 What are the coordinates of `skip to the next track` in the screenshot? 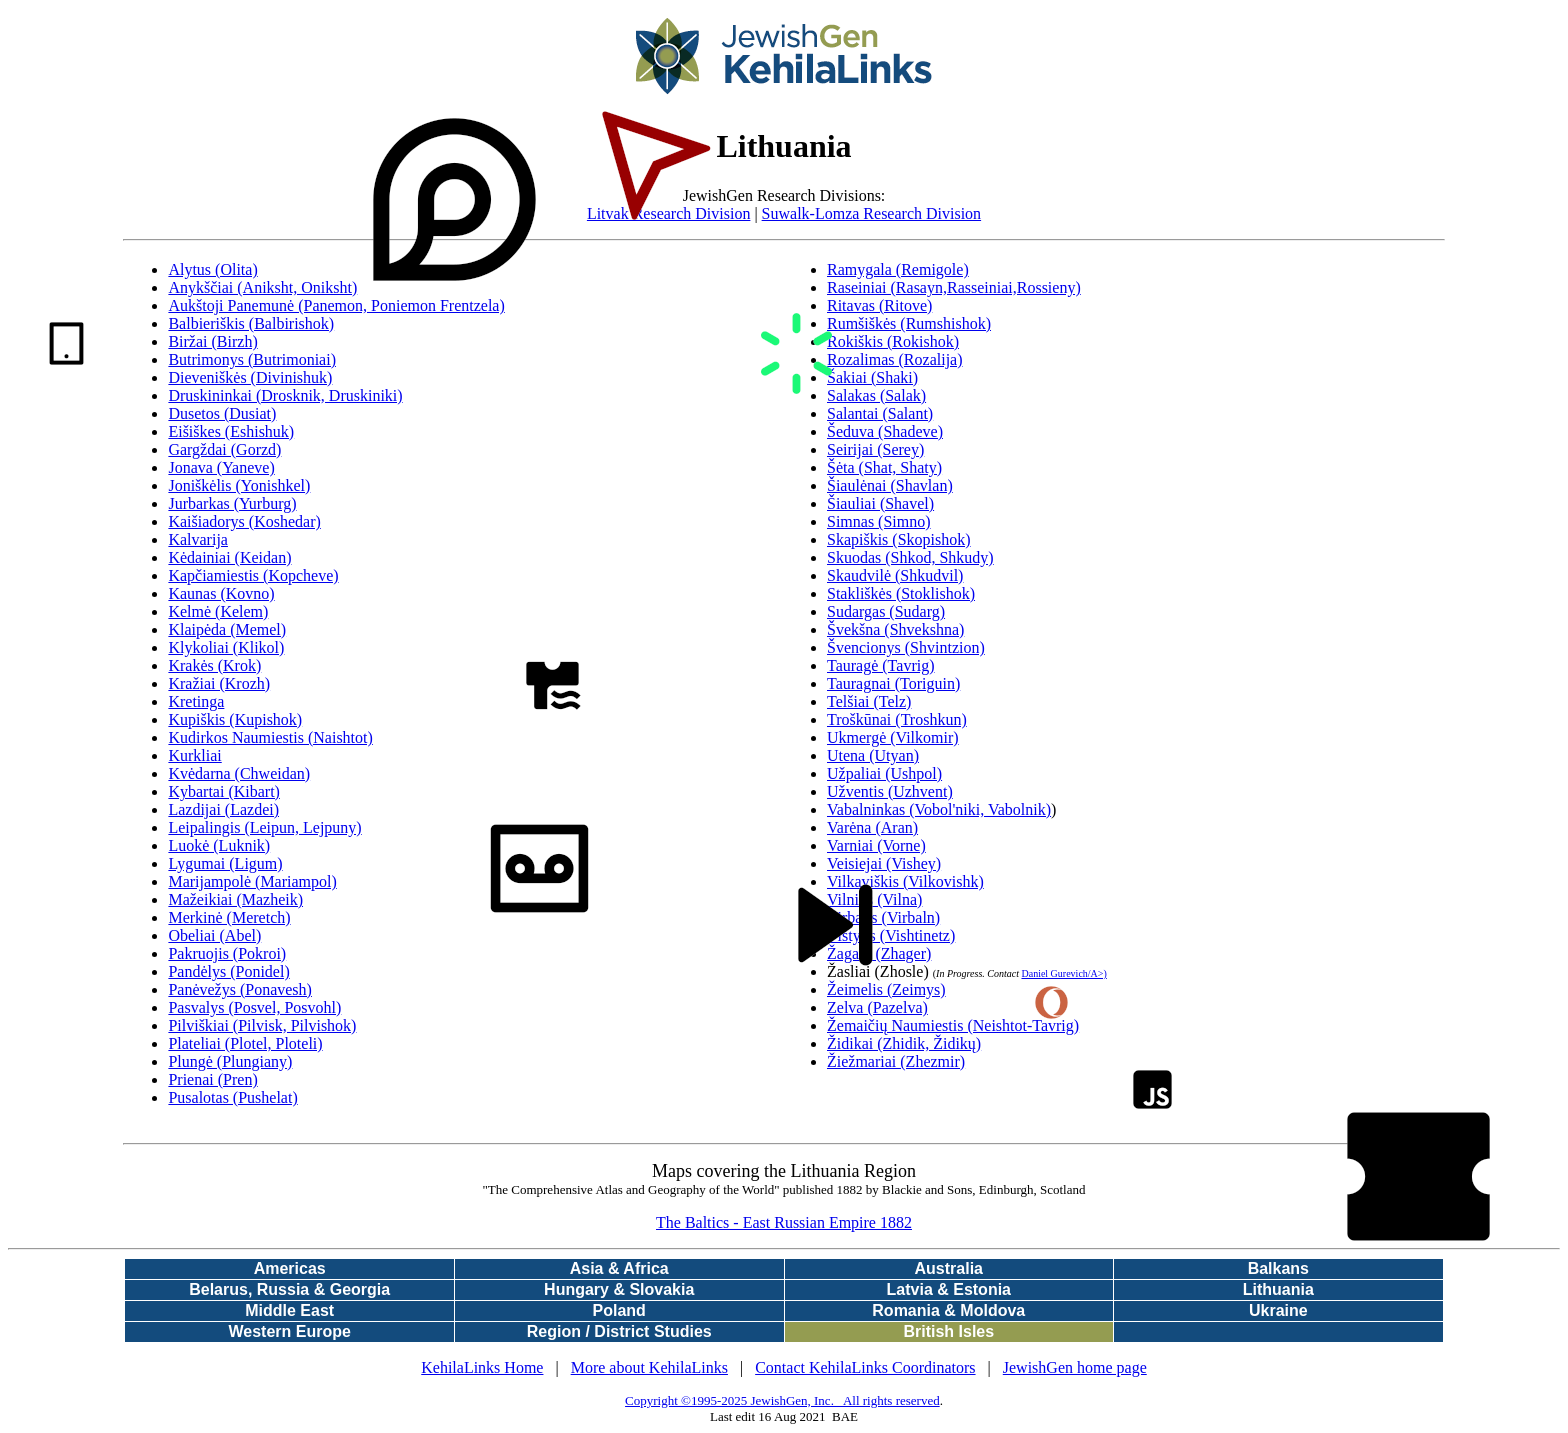 It's located at (832, 925).